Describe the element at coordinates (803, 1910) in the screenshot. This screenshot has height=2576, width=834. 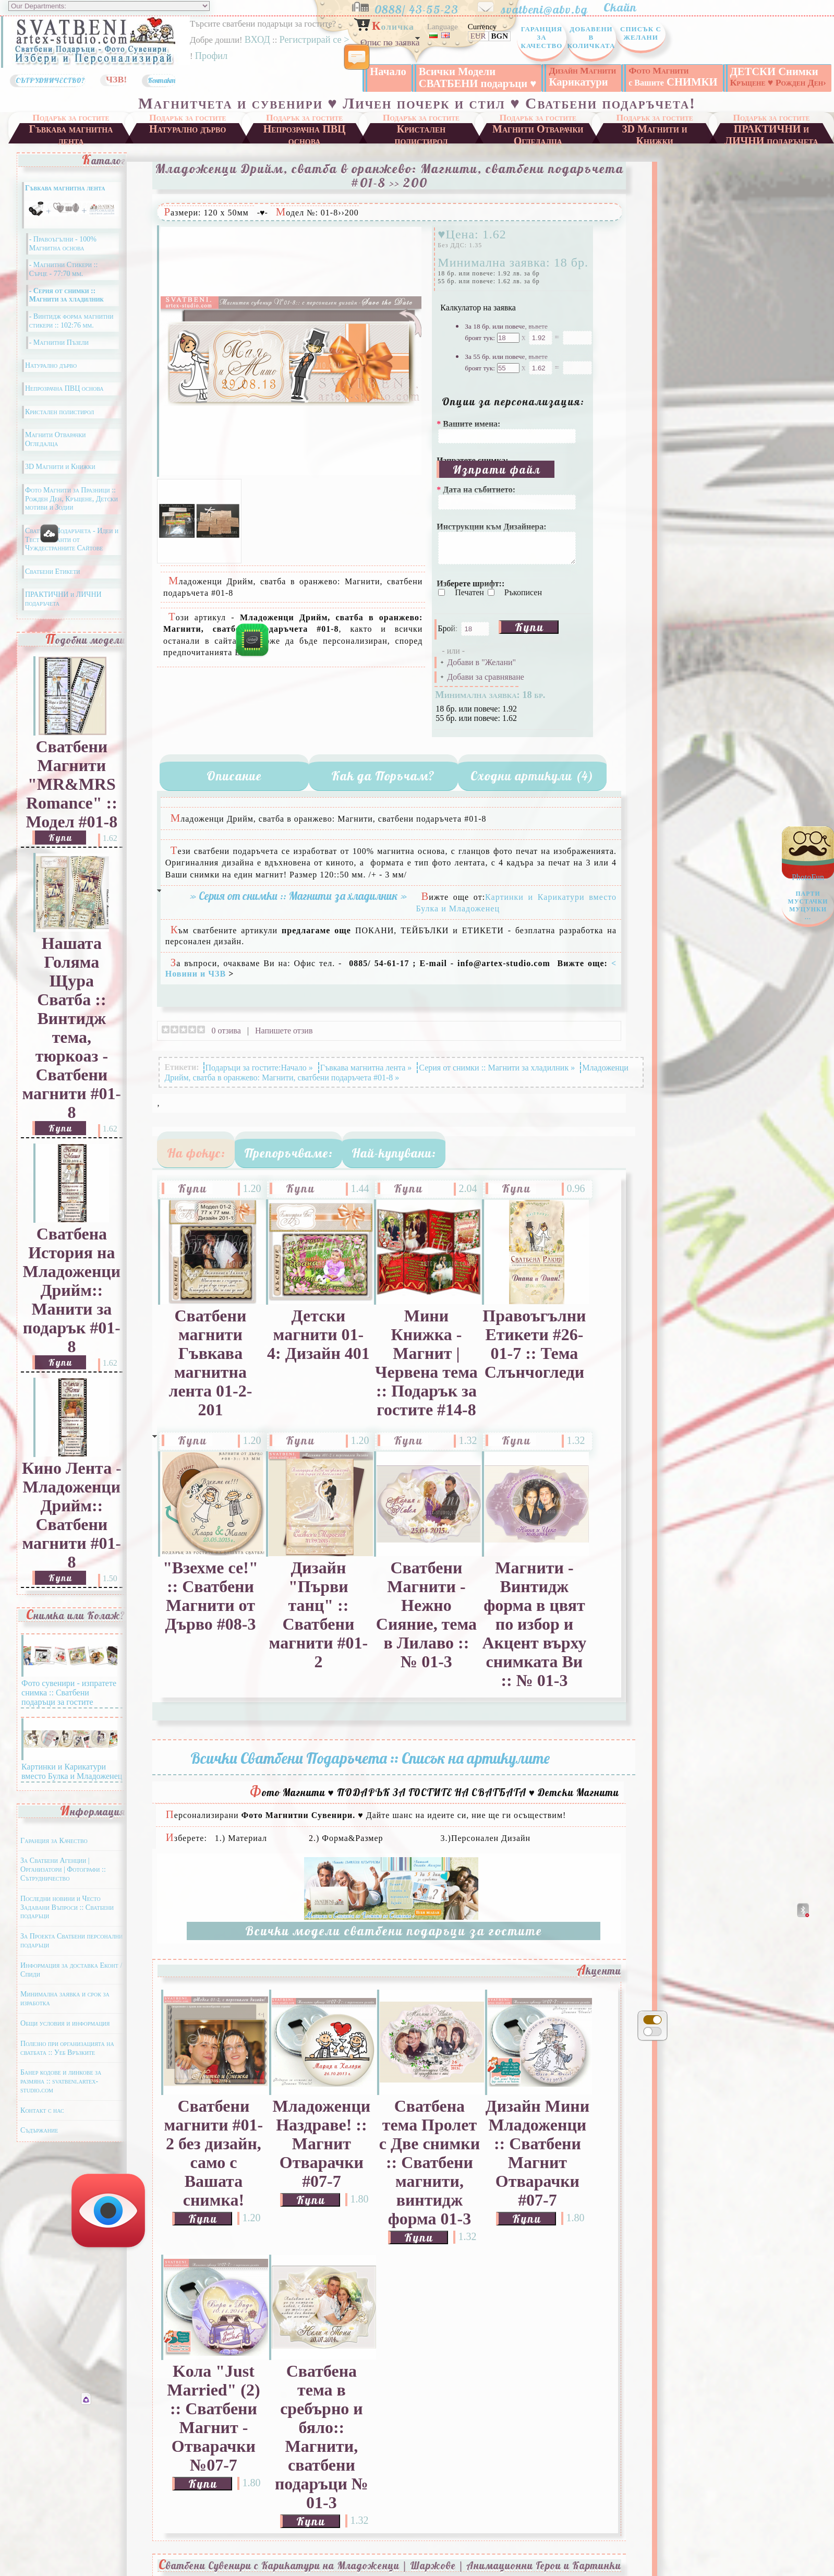
I see `bluetooth is currently disabled` at that location.